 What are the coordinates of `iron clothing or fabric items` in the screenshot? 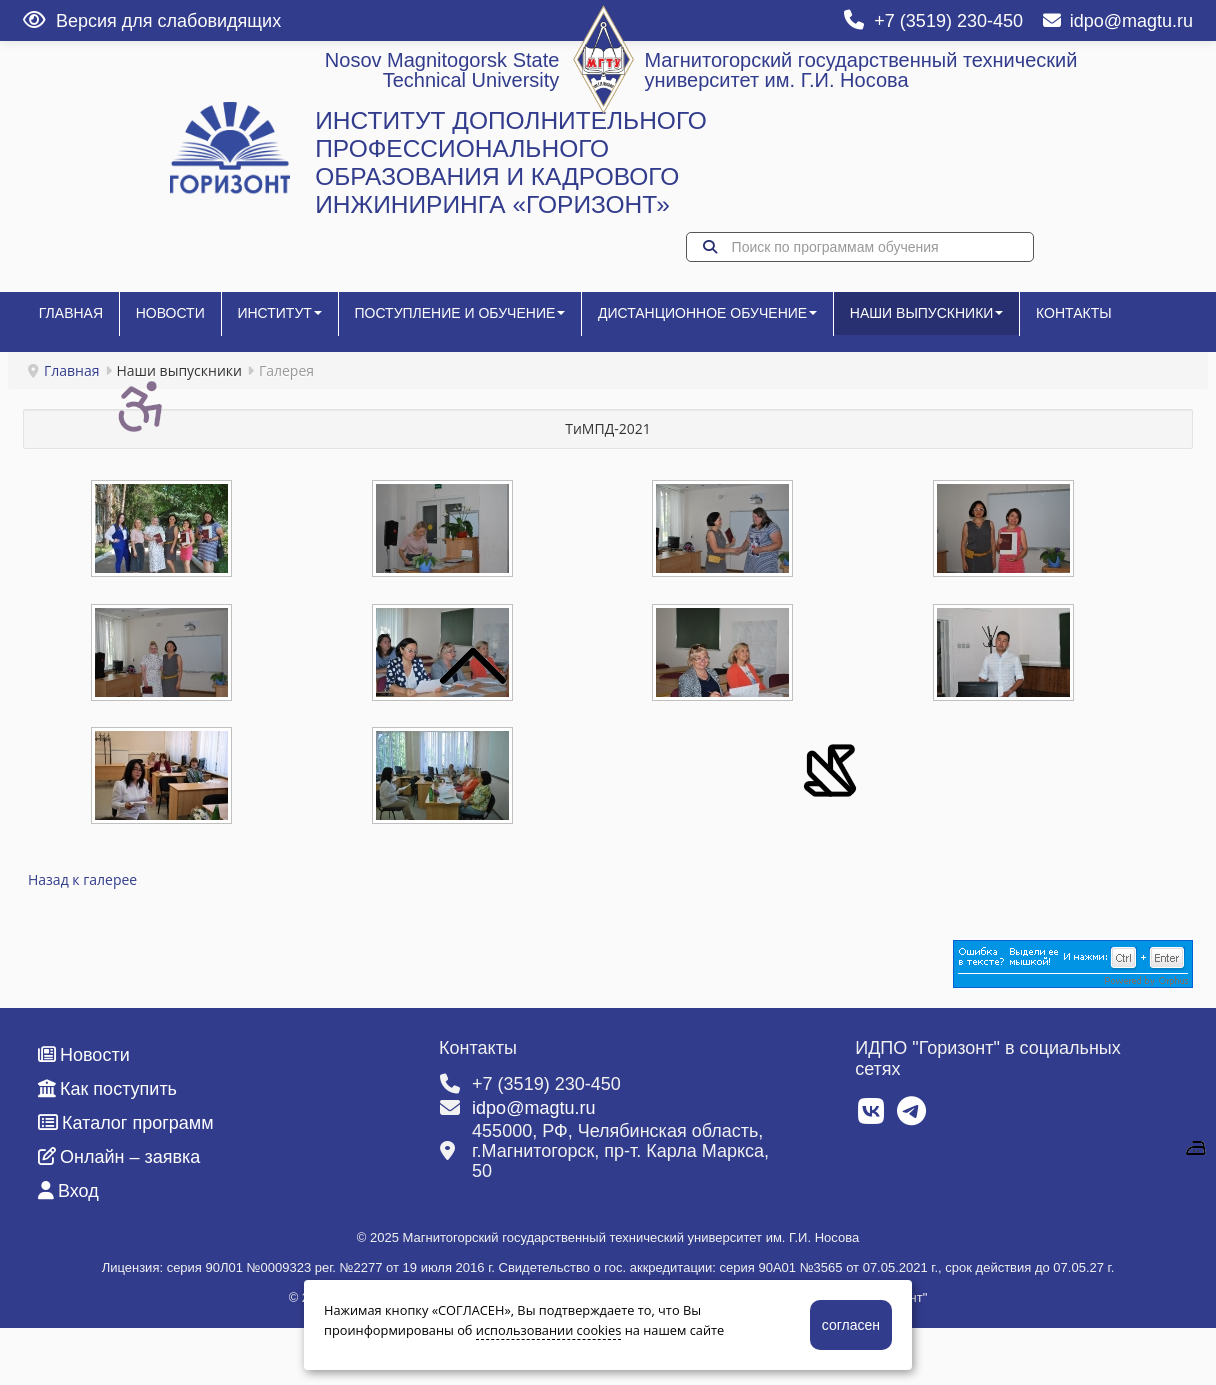 It's located at (1196, 1148).